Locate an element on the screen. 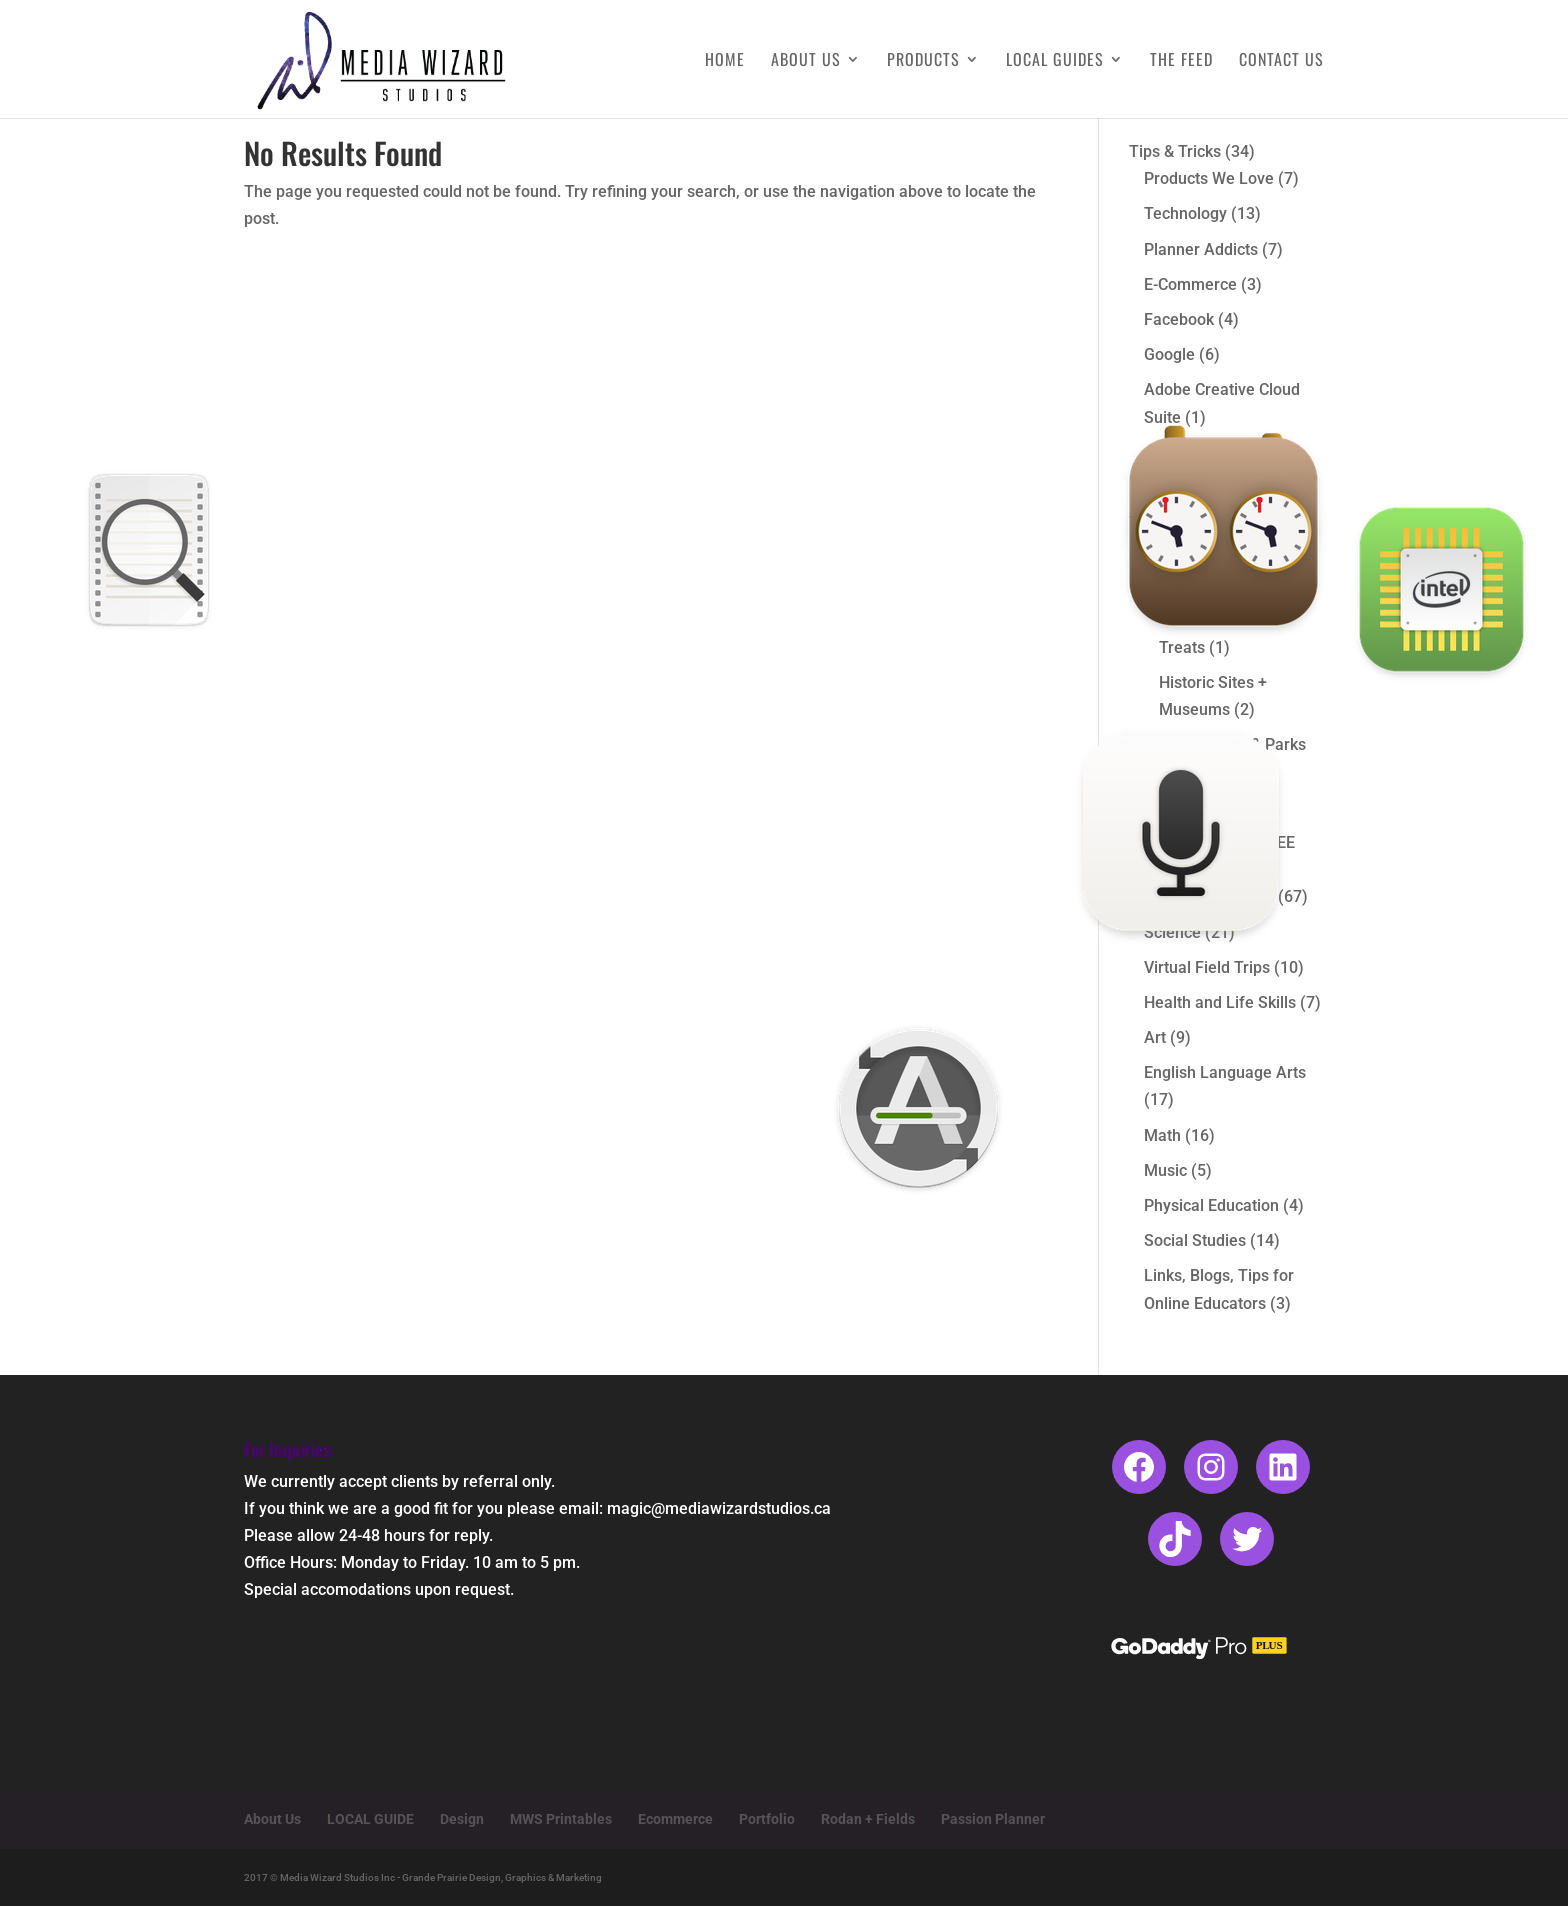 Image resolution: width=1568 pixels, height=1906 pixels. access microphone settings is located at coordinates (1181, 833).